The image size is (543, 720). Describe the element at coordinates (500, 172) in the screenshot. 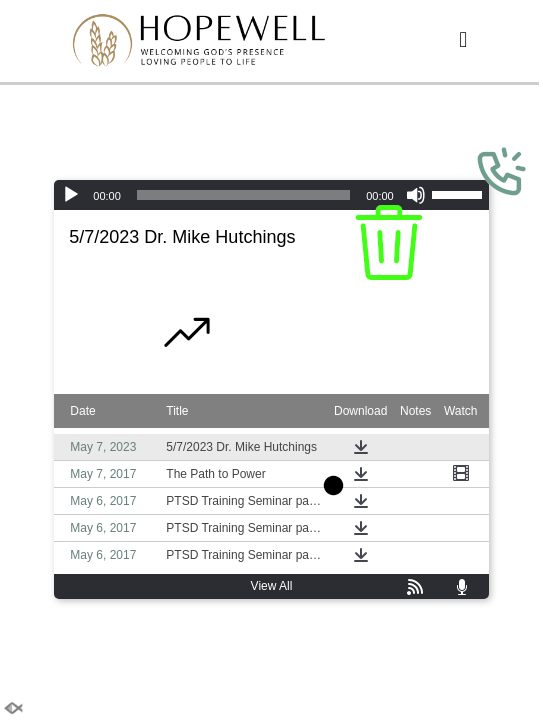

I see `incoming call notification` at that location.